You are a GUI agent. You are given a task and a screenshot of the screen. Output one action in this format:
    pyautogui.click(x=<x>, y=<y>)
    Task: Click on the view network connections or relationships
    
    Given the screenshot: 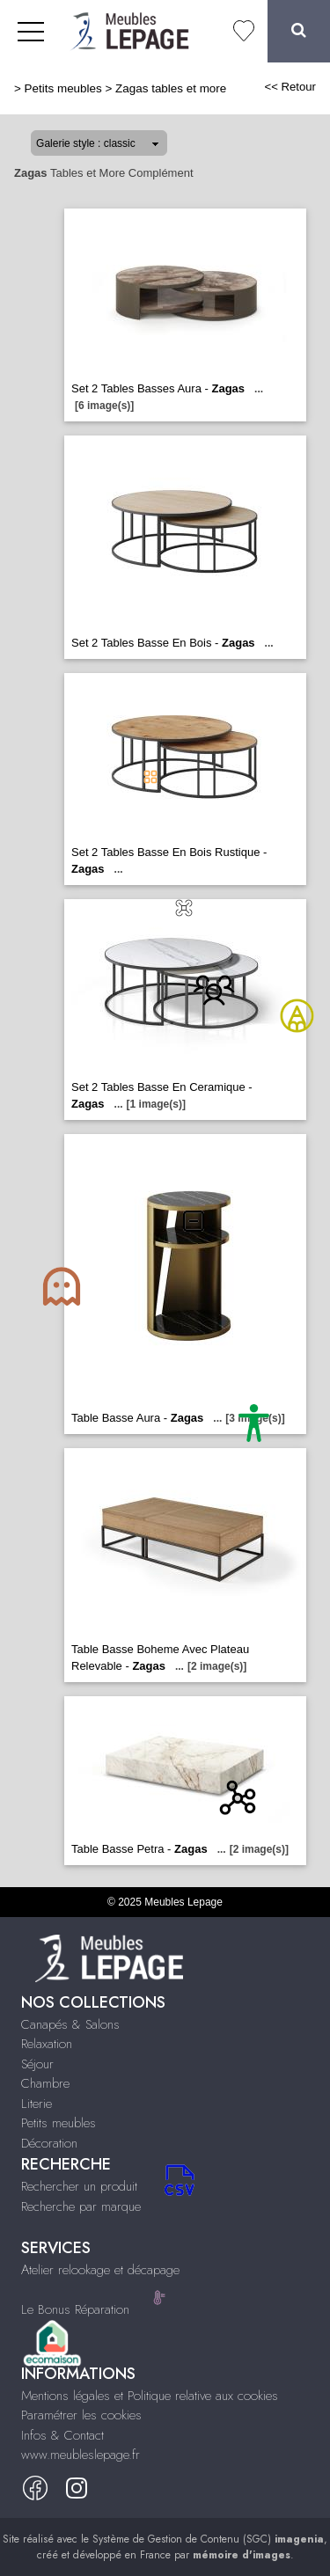 What is the action you would take?
    pyautogui.click(x=238, y=1798)
    